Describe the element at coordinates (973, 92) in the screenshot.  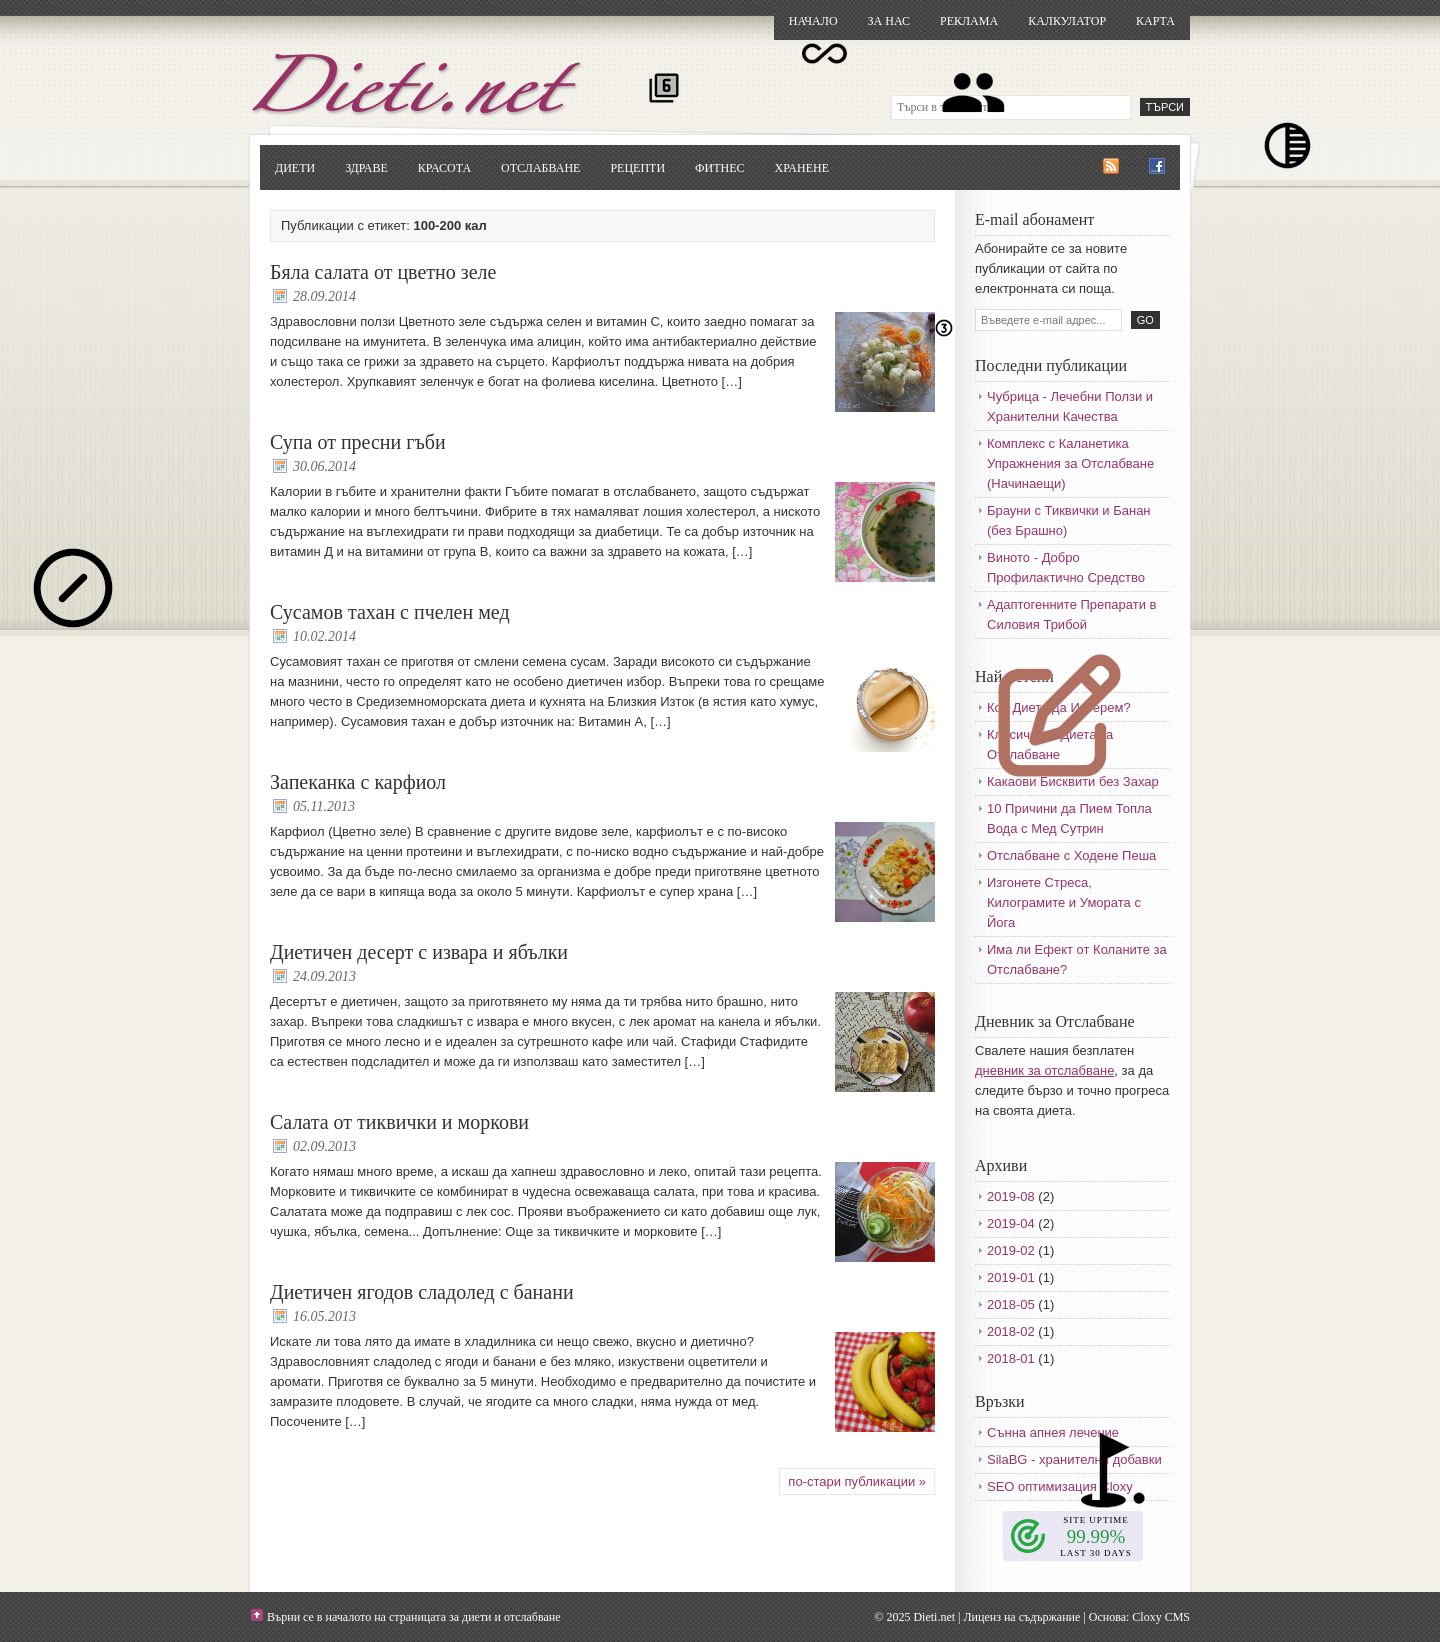
I see `view contacts or people list` at that location.